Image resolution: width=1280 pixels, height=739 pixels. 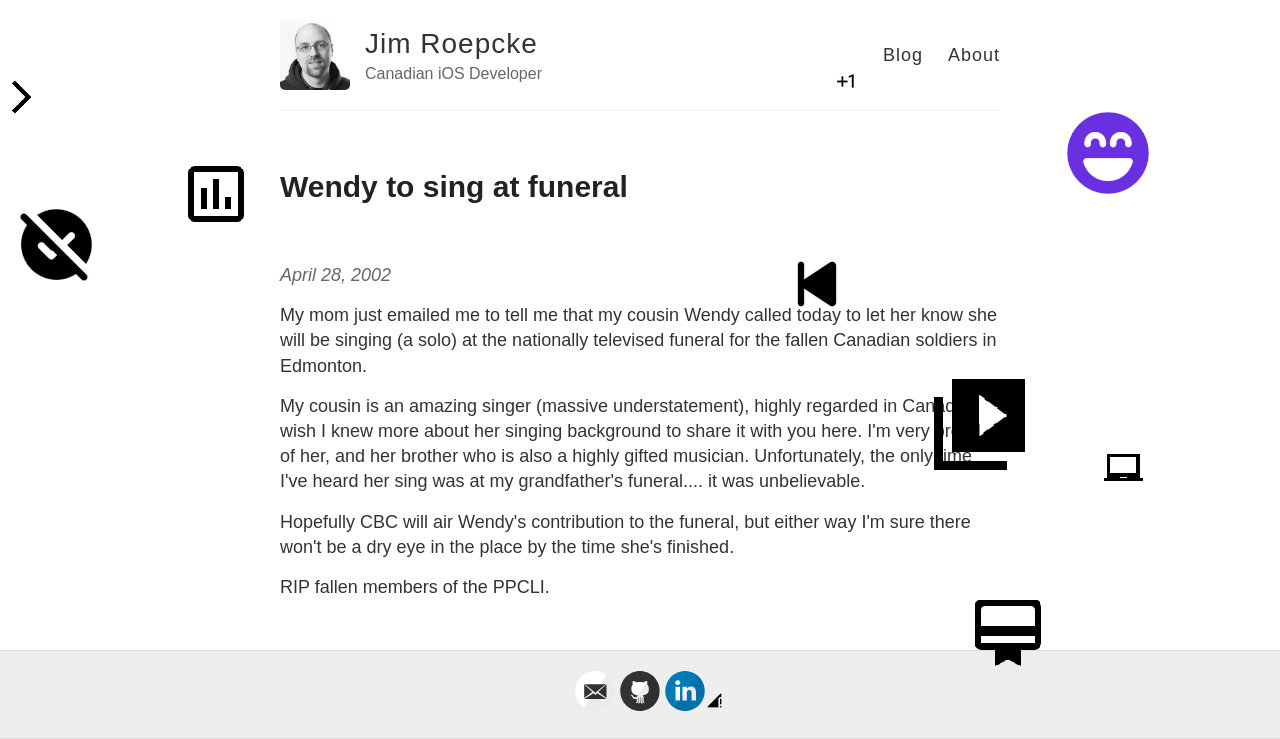 What do you see at coordinates (1123, 468) in the screenshot?
I see `access chromebook or laptop settings` at bounding box center [1123, 468].